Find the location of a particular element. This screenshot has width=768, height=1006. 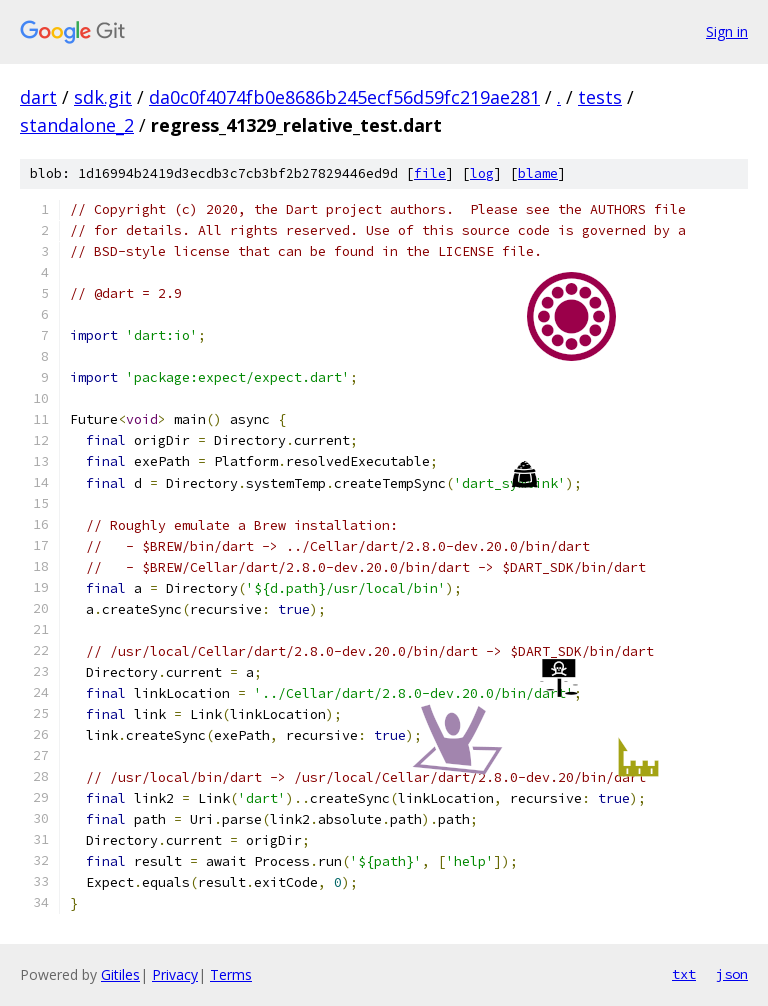

access a hidden passage or secret area is located at coordinates (457, 739).